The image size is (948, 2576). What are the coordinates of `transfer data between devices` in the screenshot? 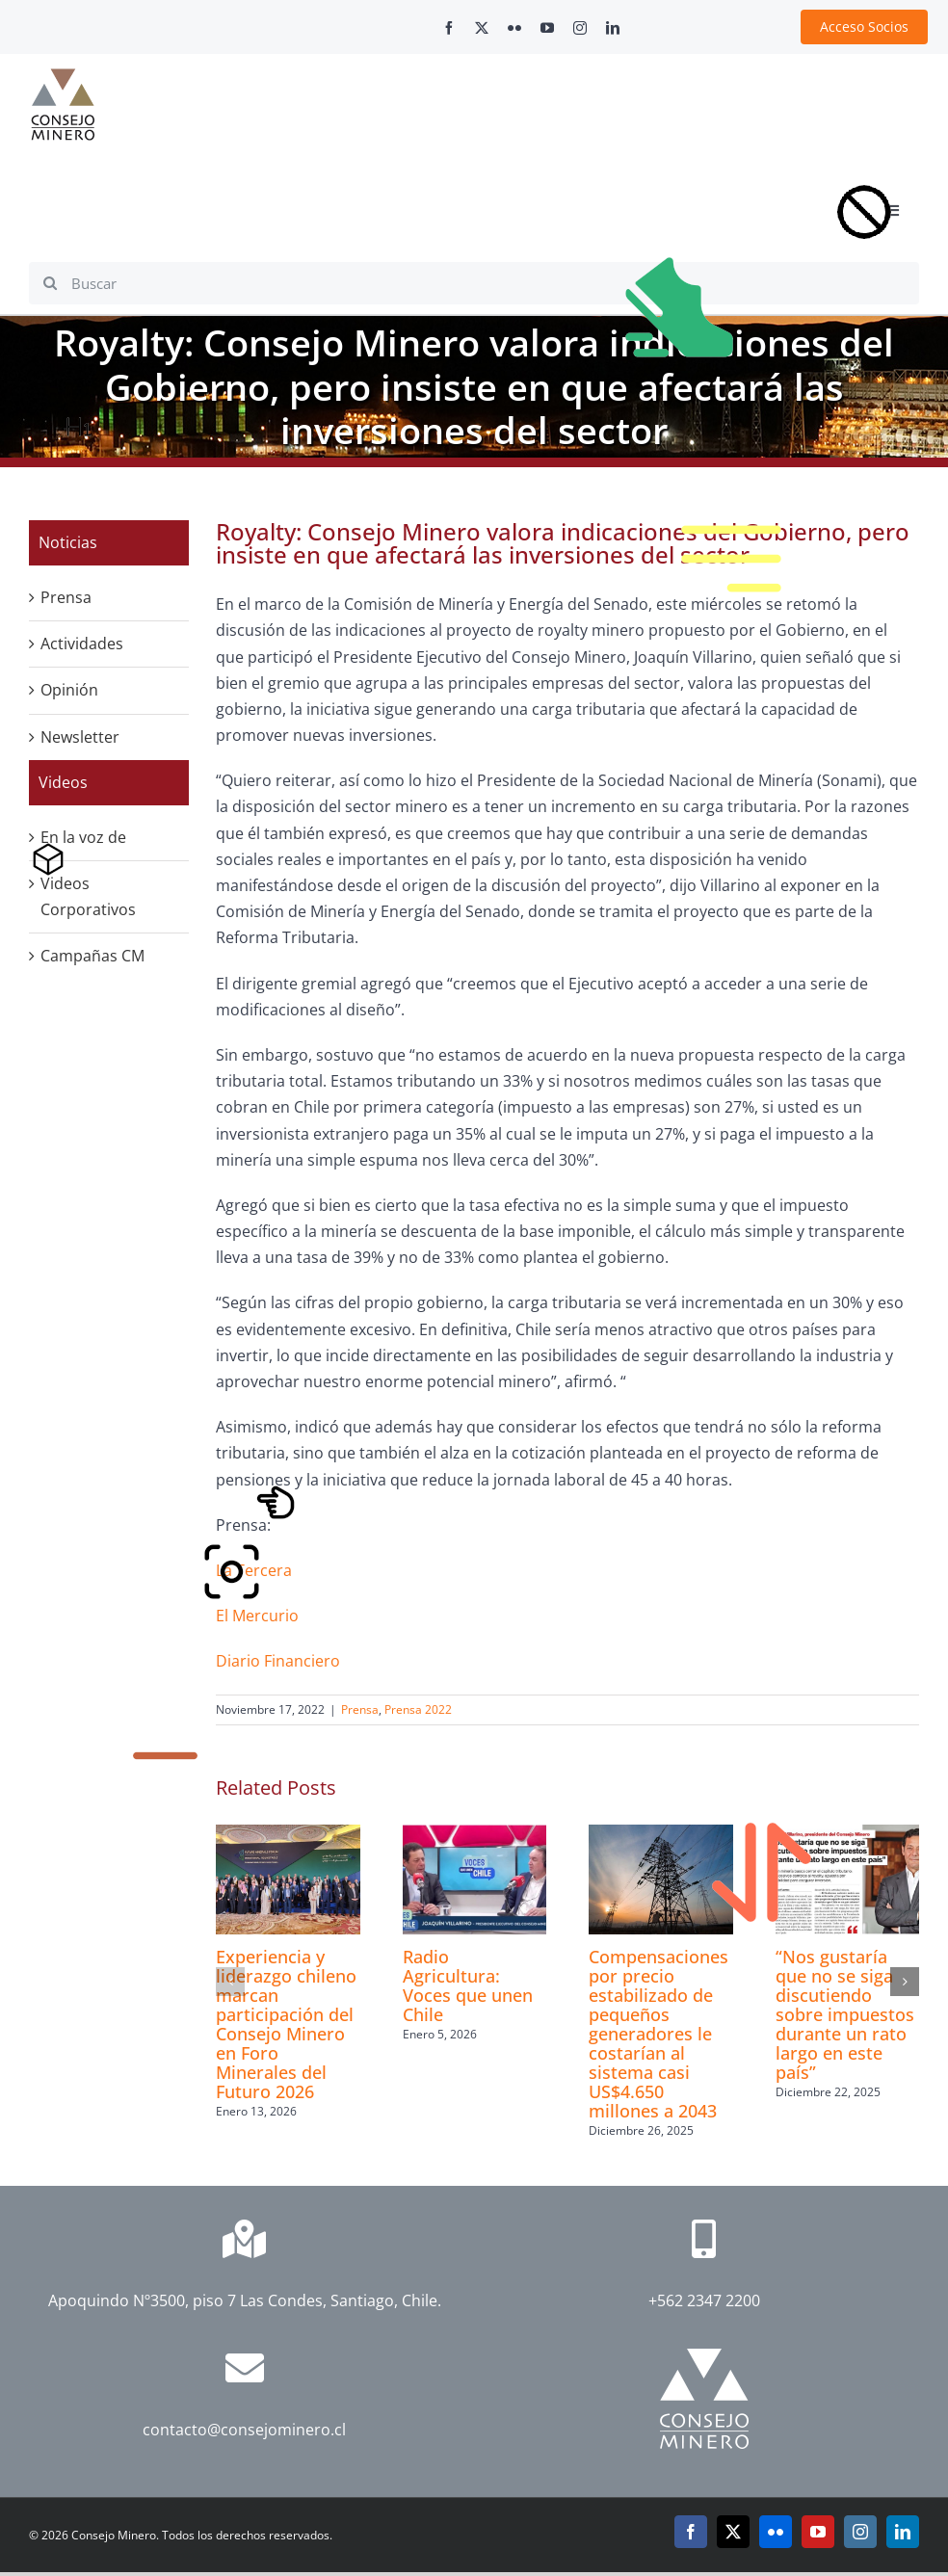 It's located at (761, 1872).